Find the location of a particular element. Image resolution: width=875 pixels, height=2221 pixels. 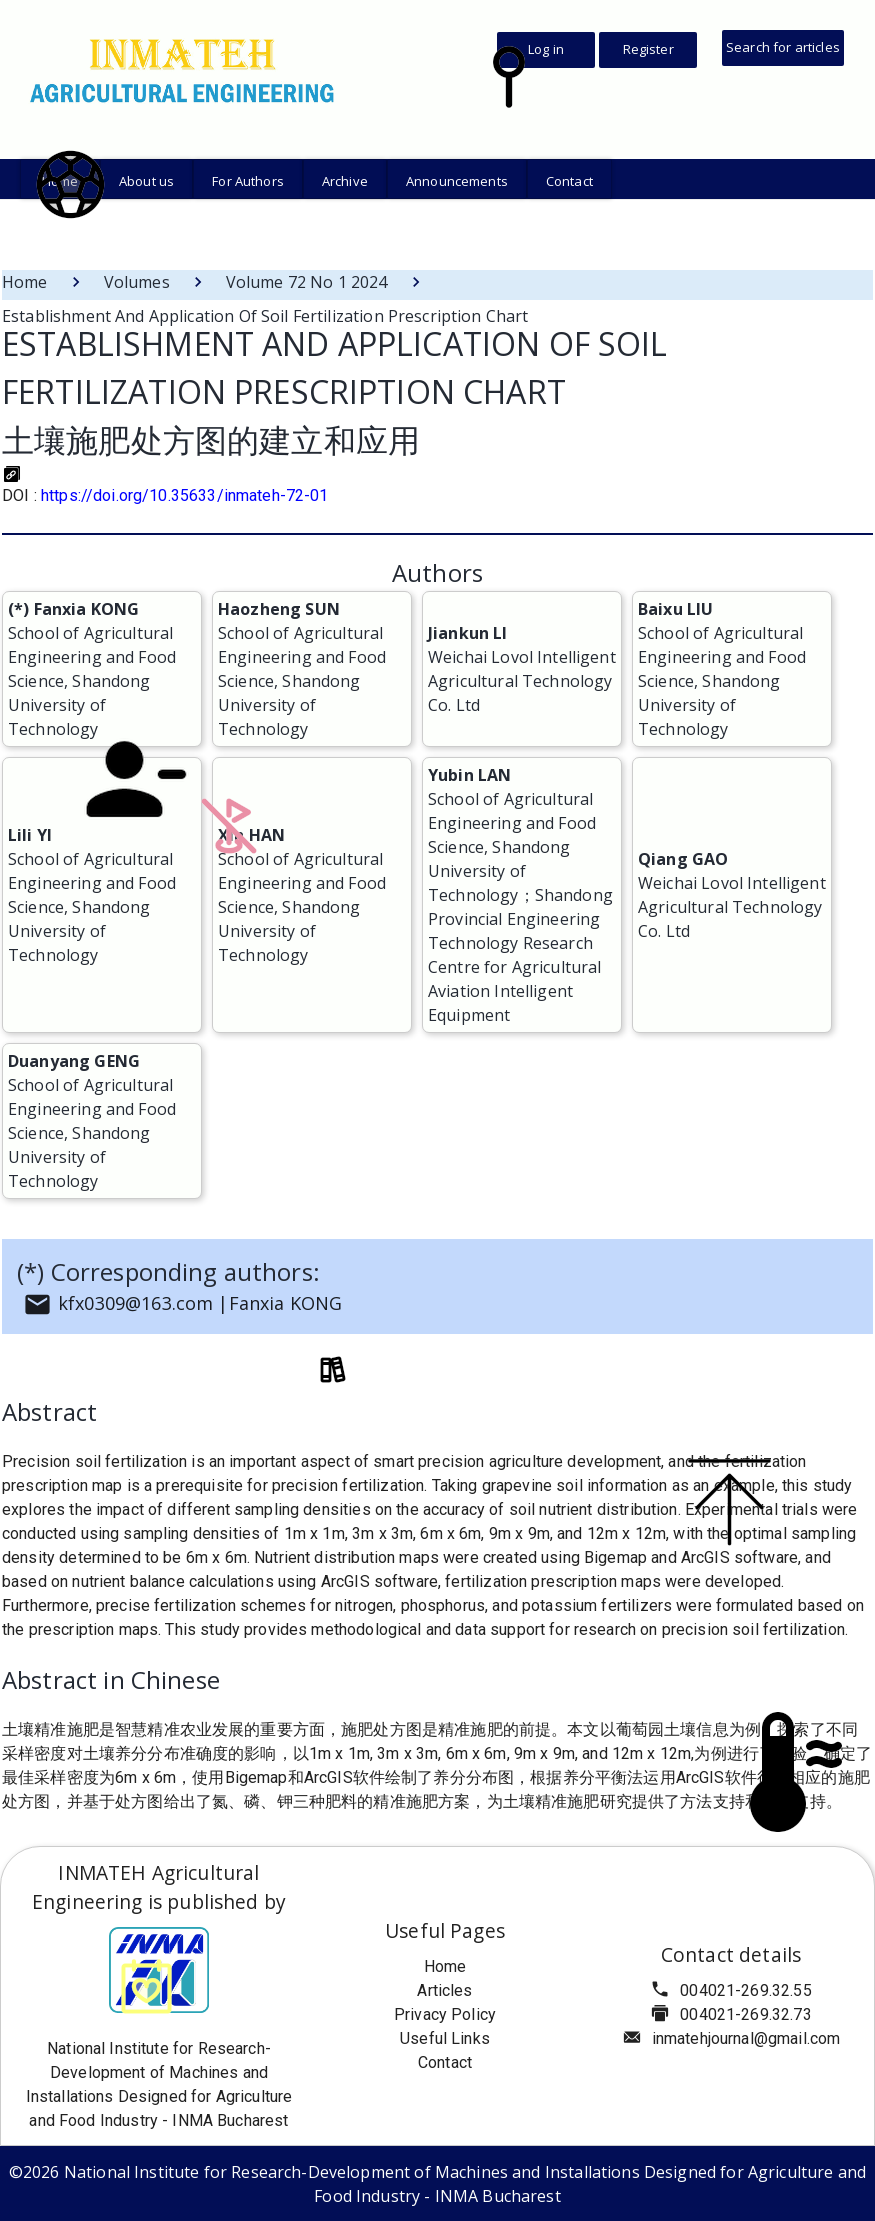

access sports or soccer-related content is located at coordinates (70, 184).